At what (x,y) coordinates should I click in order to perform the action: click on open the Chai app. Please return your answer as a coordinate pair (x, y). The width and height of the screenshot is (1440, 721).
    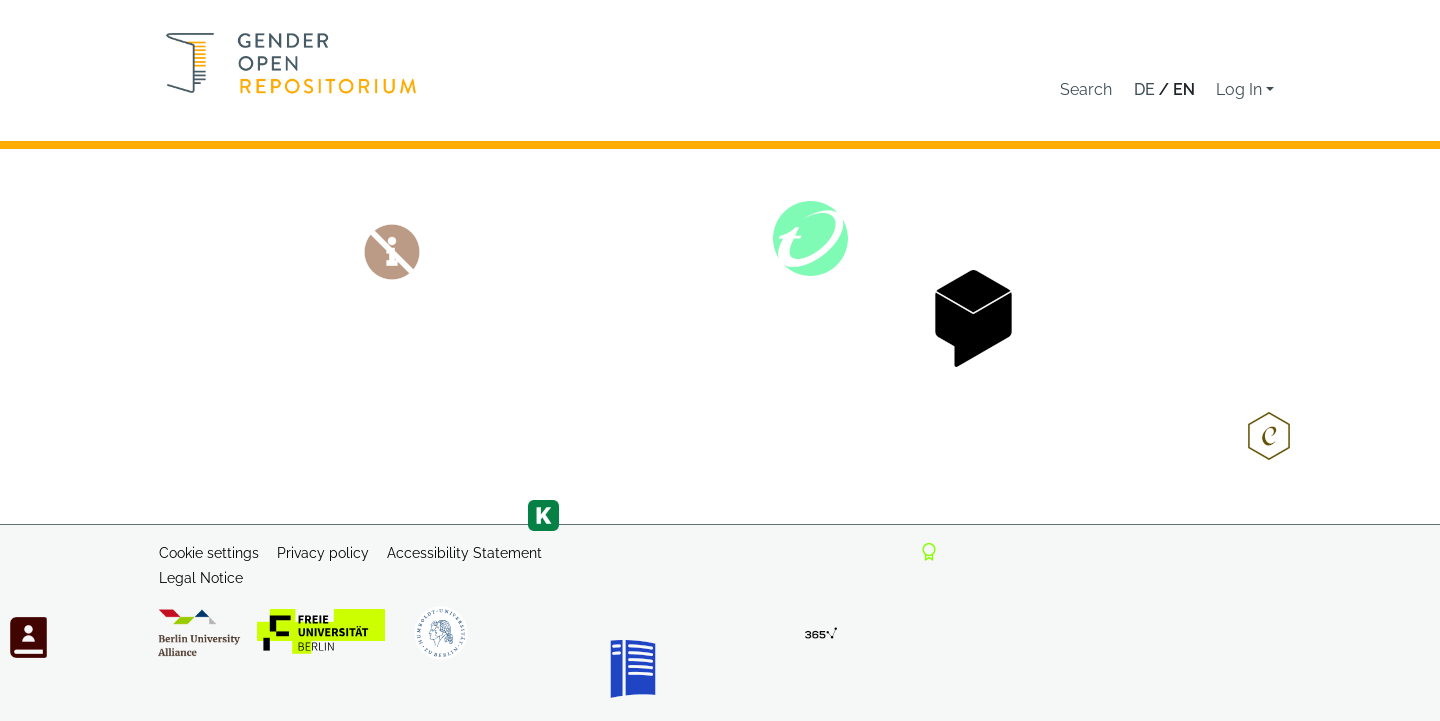
    Looking at the image, I should click on (1269, 436).